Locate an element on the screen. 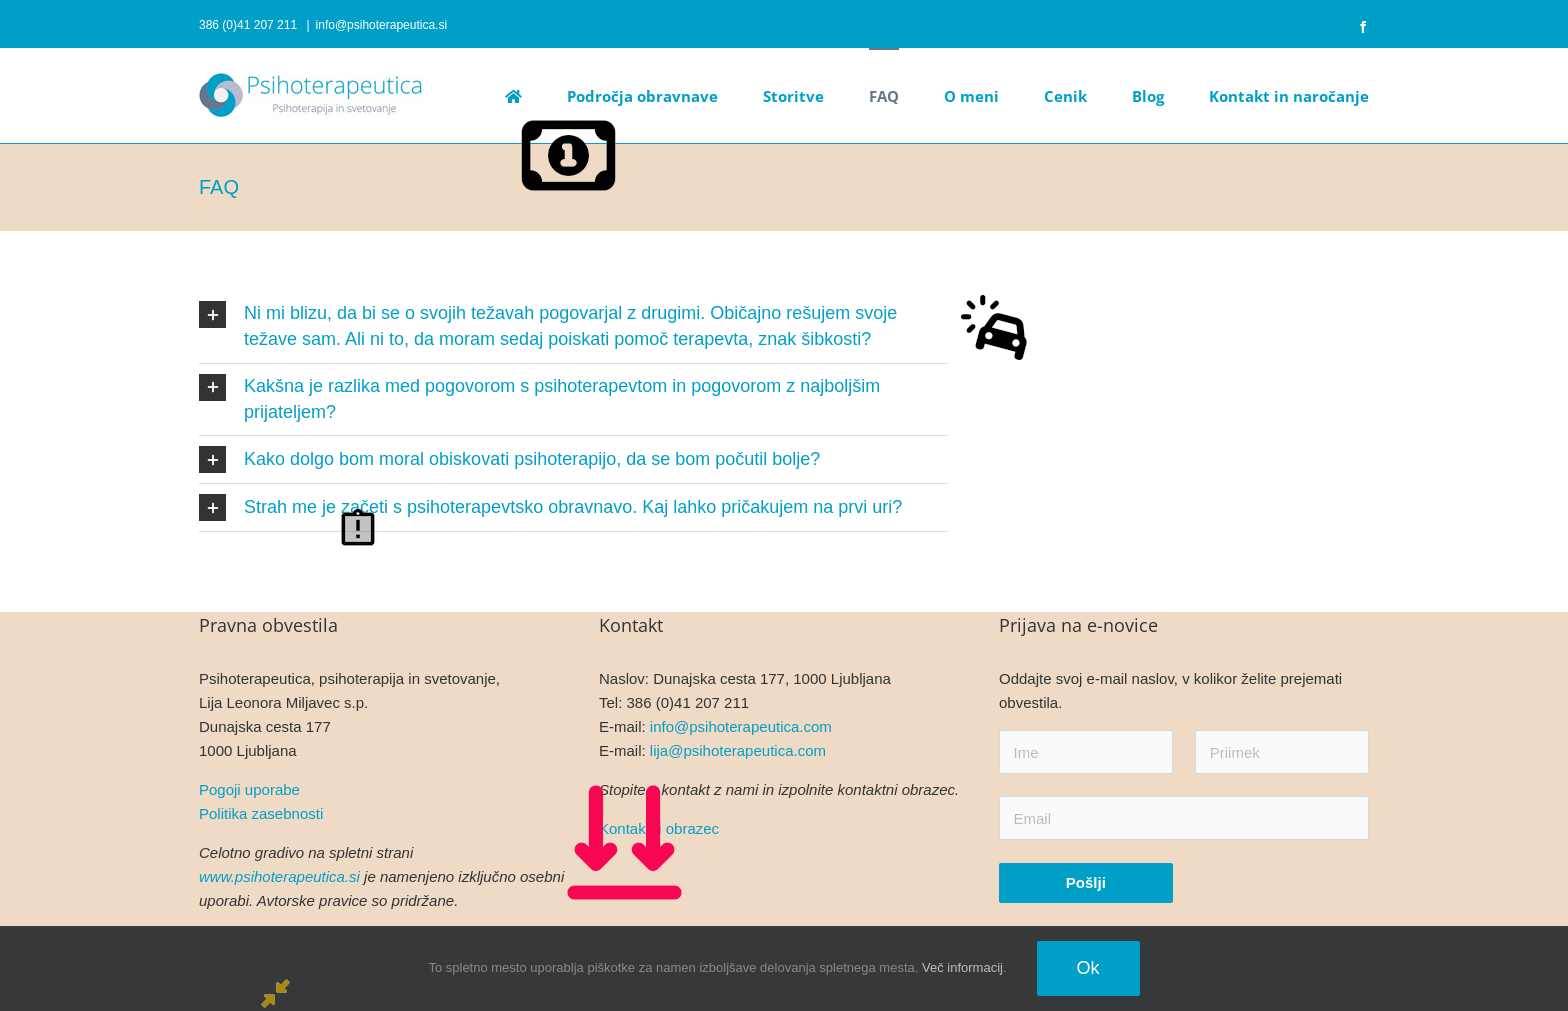 This screenshot has height=1011, width=1568. report a vehicle accident is located at coordinates (995, 329).